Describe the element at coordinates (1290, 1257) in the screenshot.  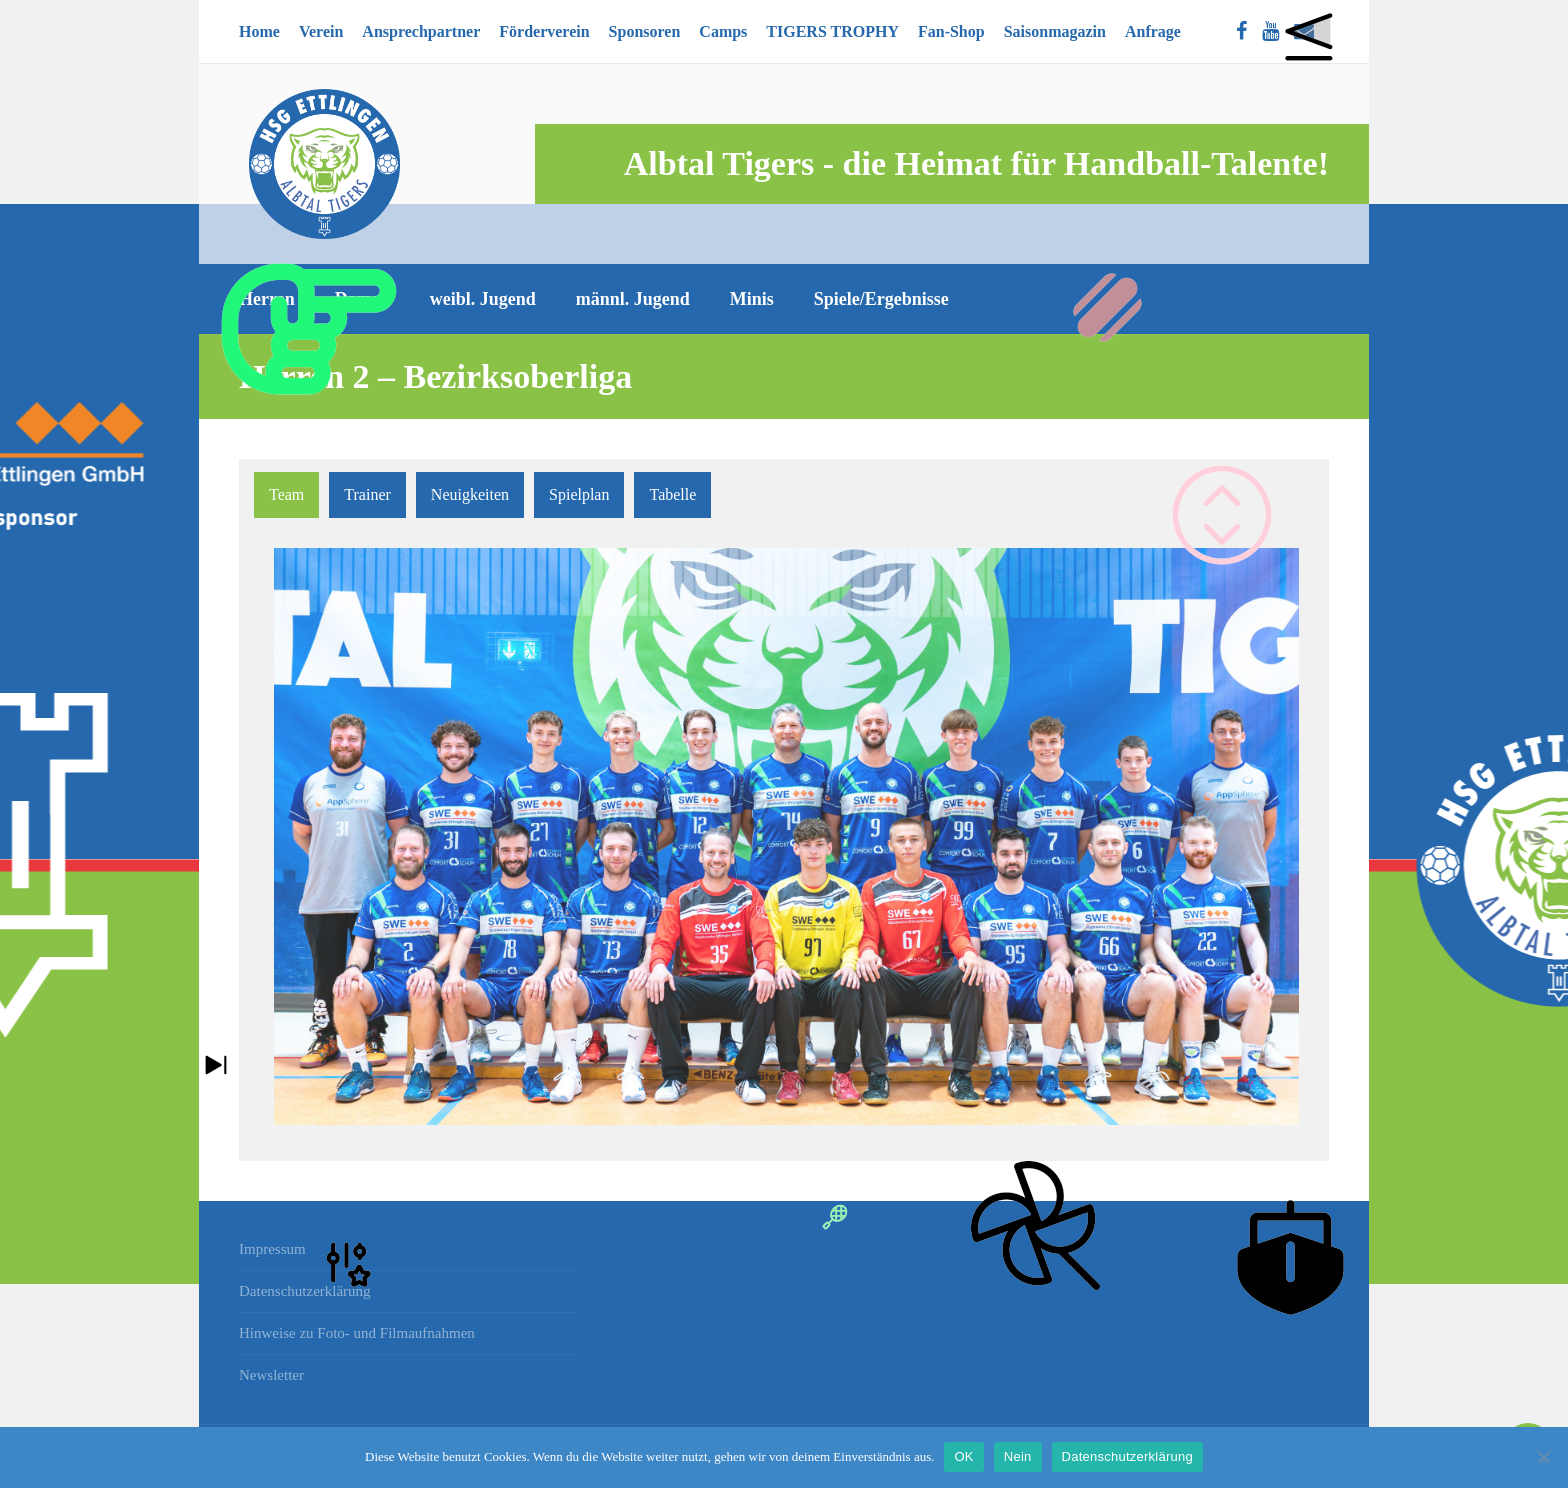
I see `access boat or ferry services` at that location.